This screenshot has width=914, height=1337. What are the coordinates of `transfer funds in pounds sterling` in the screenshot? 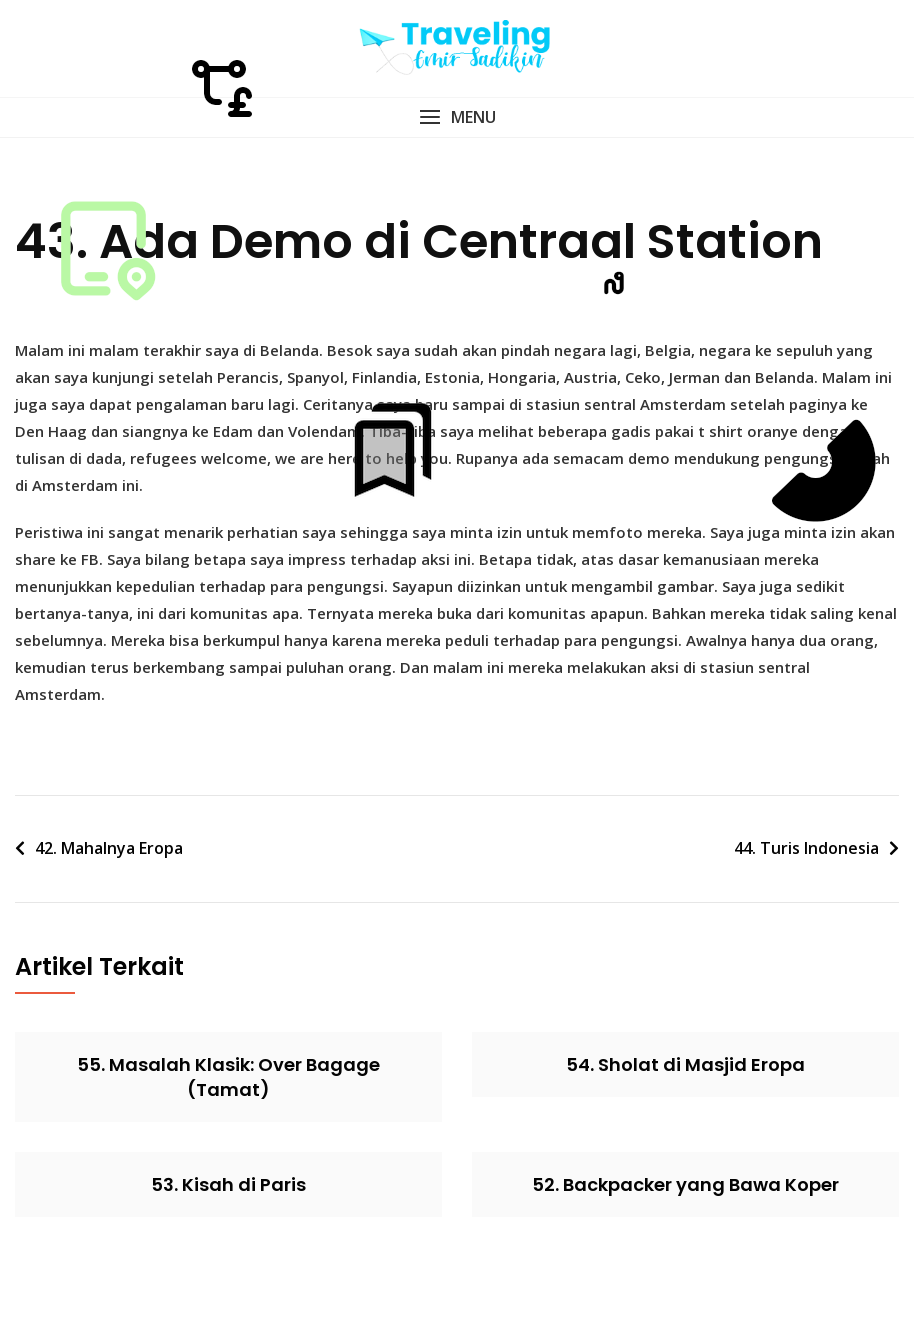 It's located at (222, 90).